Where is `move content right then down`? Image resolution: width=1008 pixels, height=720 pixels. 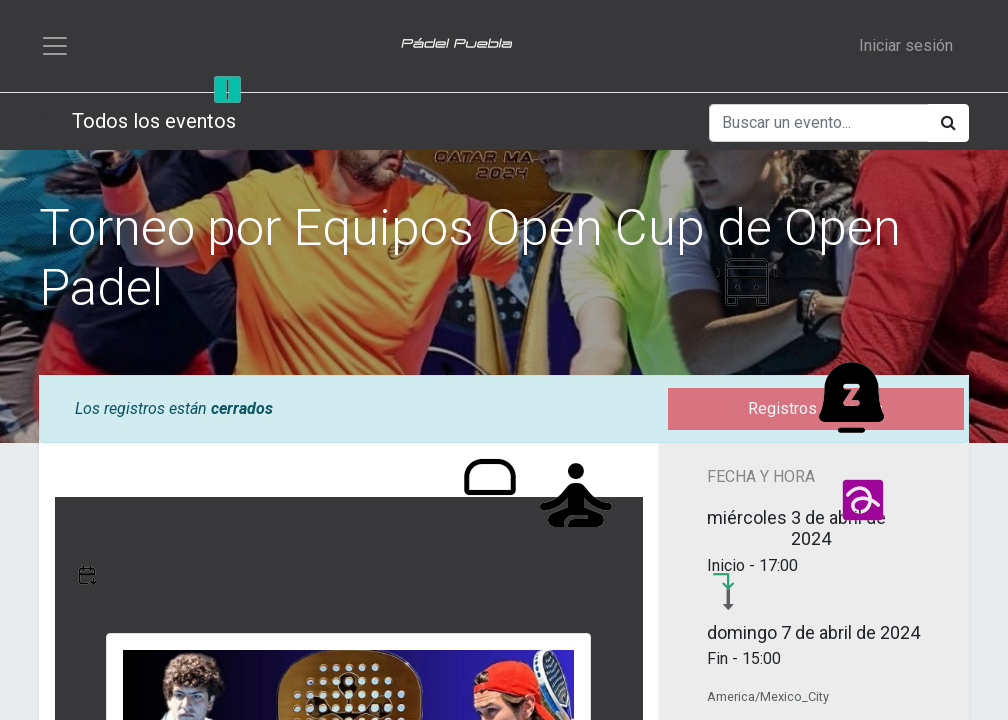 move content right then down is located at coordinates (723, 580).